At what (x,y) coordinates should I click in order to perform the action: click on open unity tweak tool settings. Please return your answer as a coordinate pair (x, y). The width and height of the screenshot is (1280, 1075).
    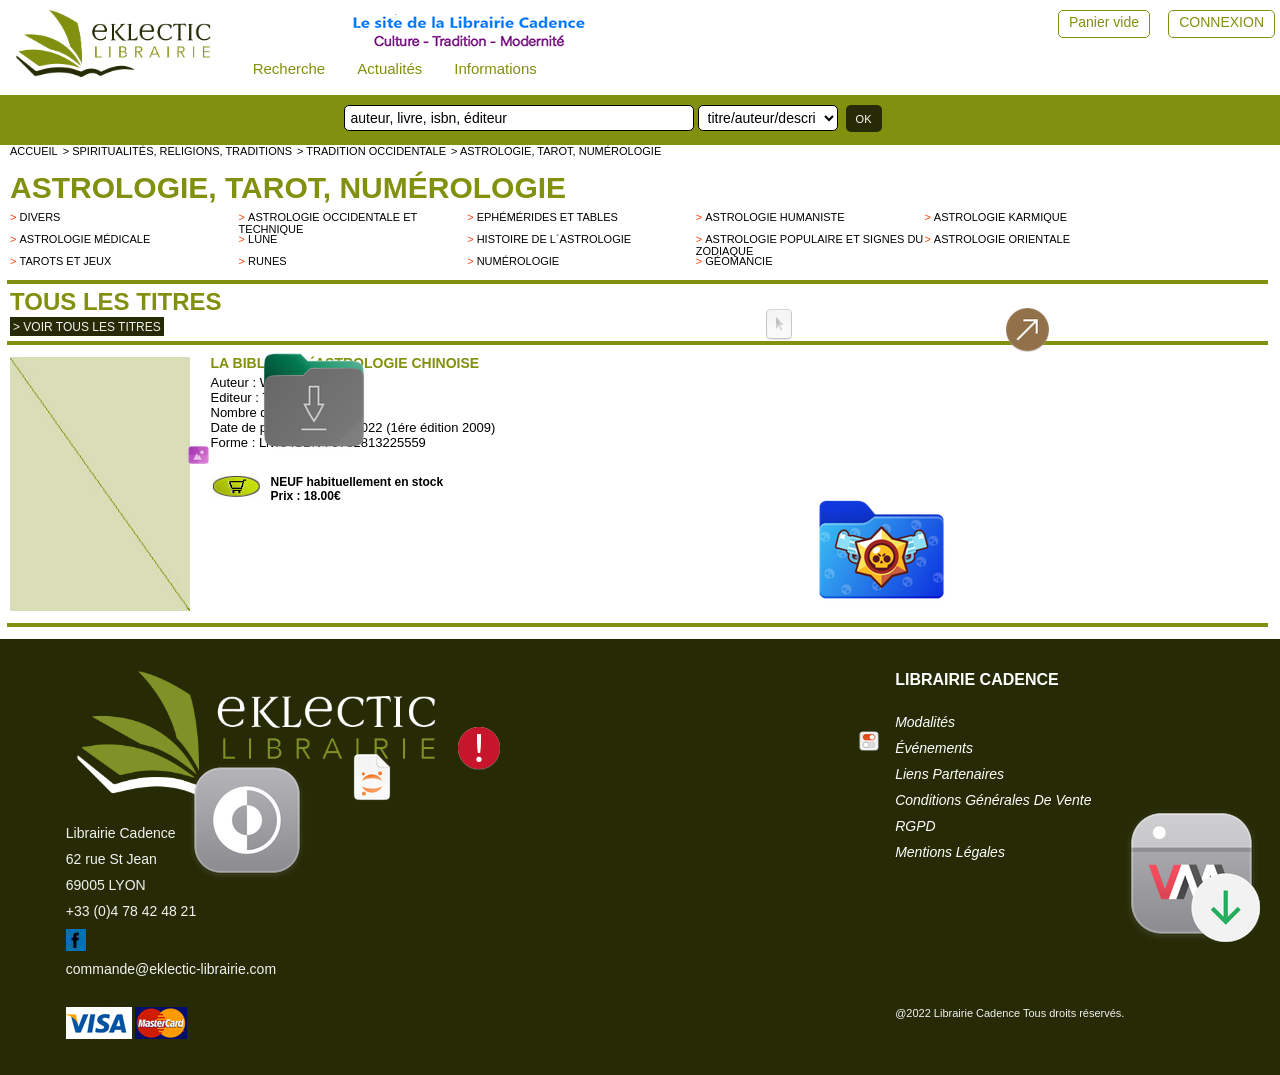
    Looking at the image, I should click on (869, 741).